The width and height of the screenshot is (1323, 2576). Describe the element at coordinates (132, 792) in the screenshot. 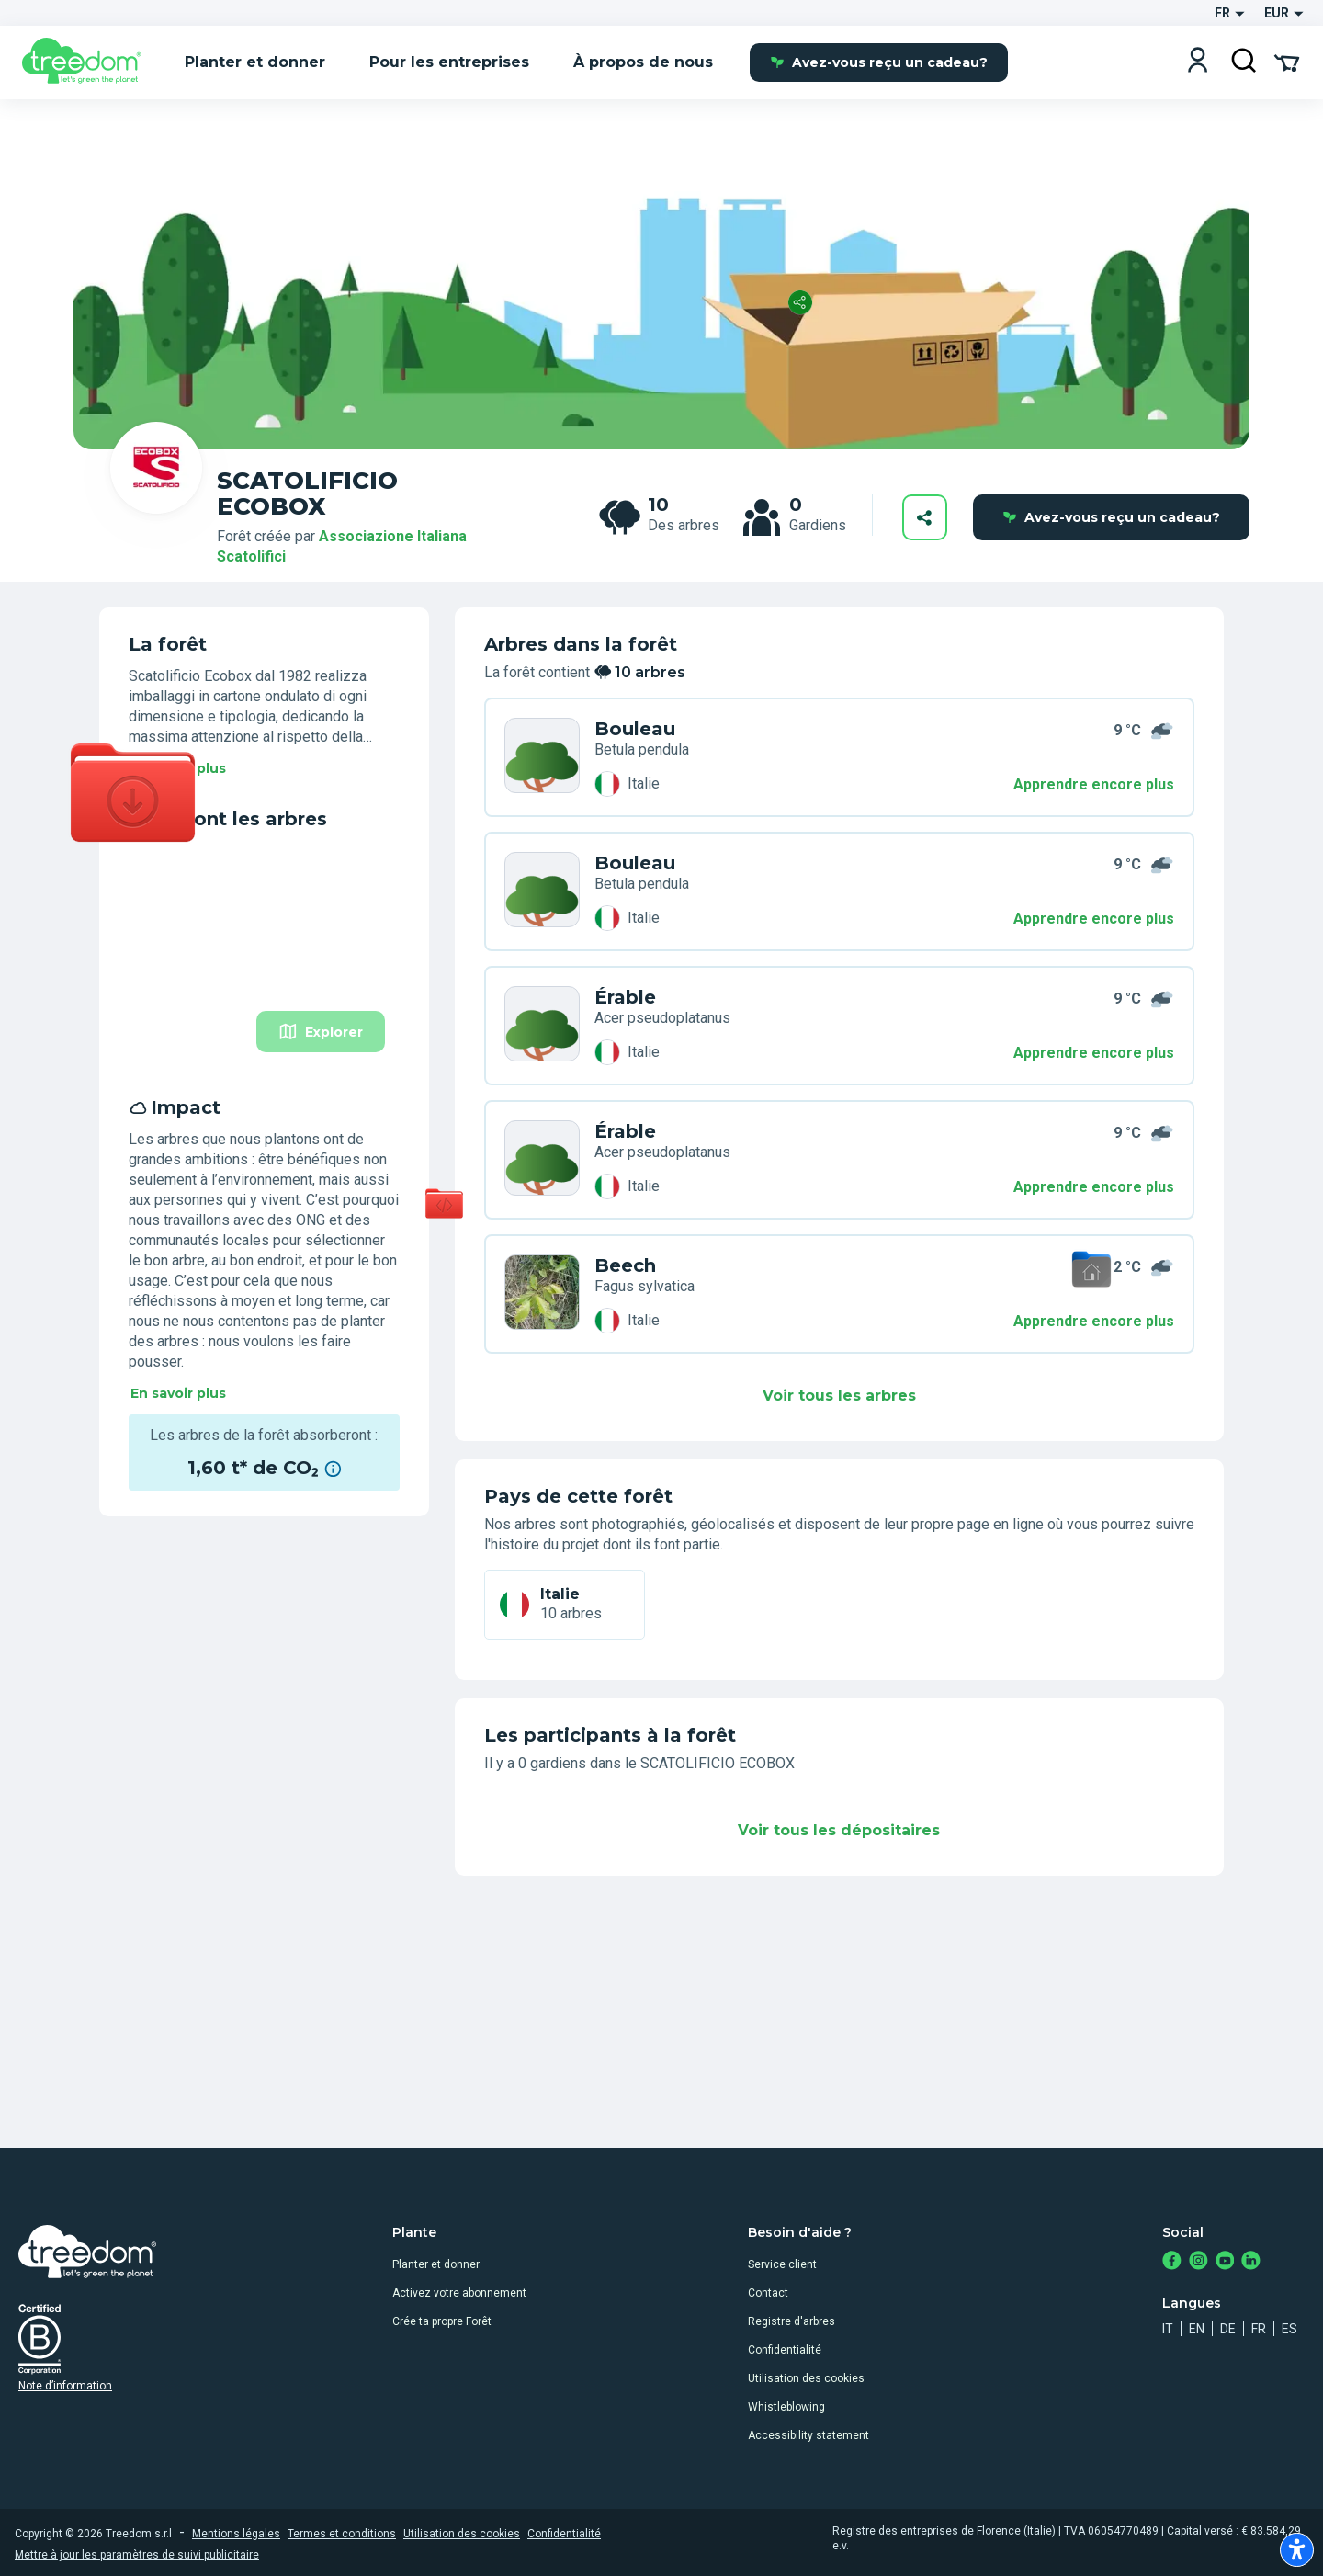

I see `access your downloads folder` at that location.